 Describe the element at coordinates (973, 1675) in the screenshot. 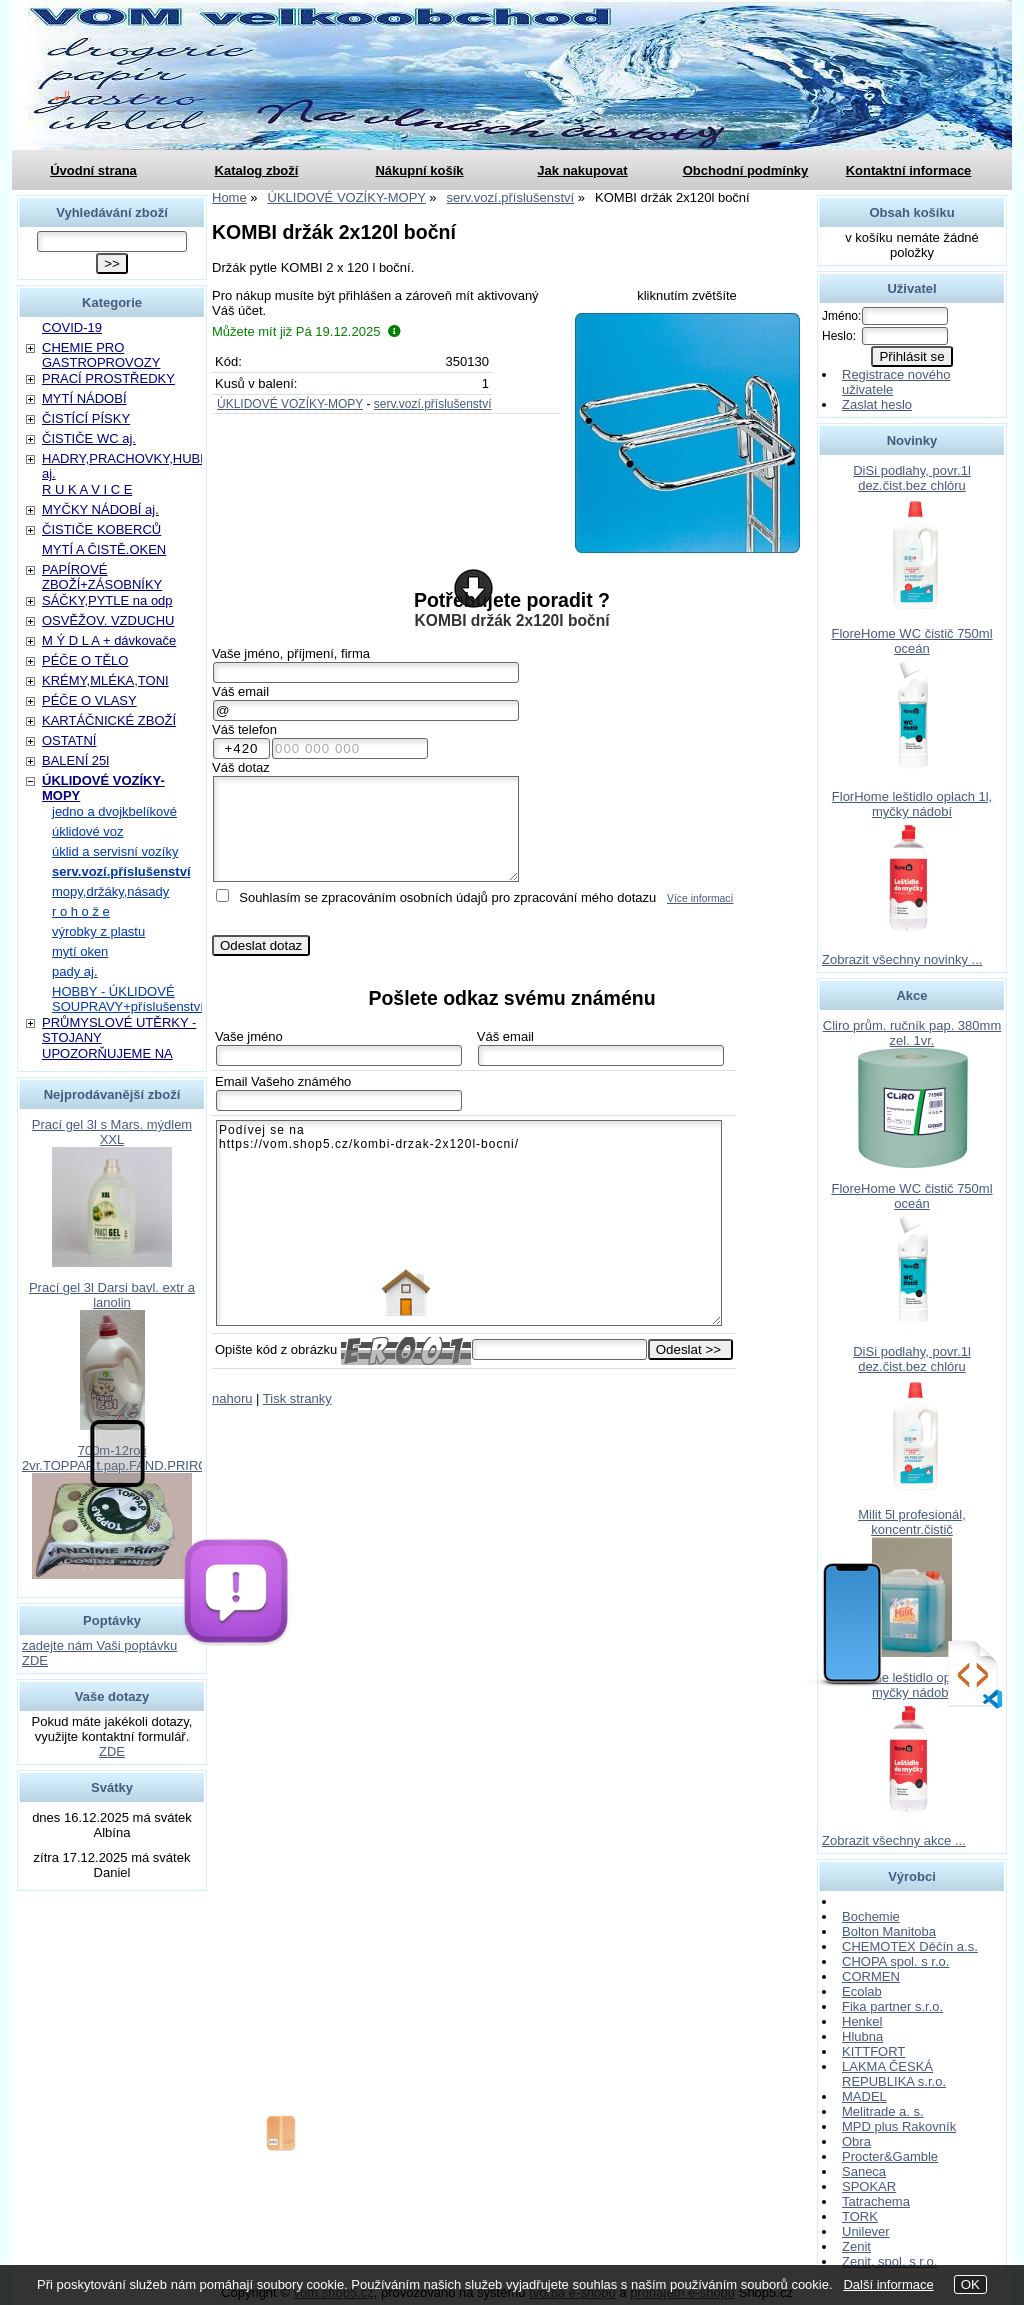

I see `open an HTML file in Visual Studio Code` at that location.